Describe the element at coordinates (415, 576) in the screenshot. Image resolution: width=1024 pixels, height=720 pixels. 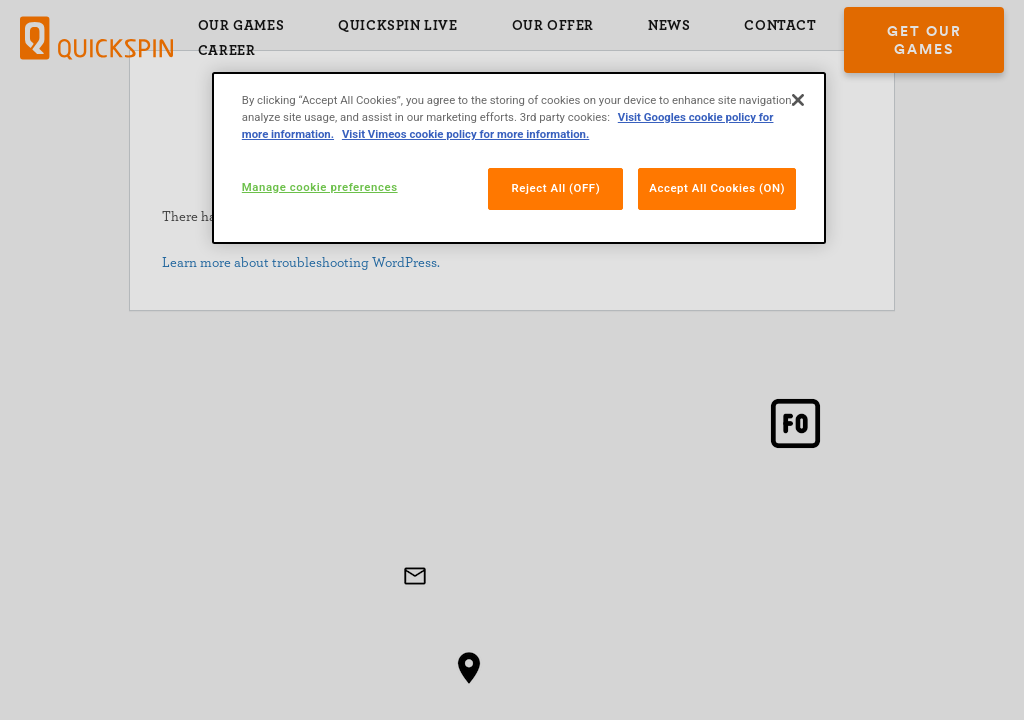
I see `open your email inbox` at that location.